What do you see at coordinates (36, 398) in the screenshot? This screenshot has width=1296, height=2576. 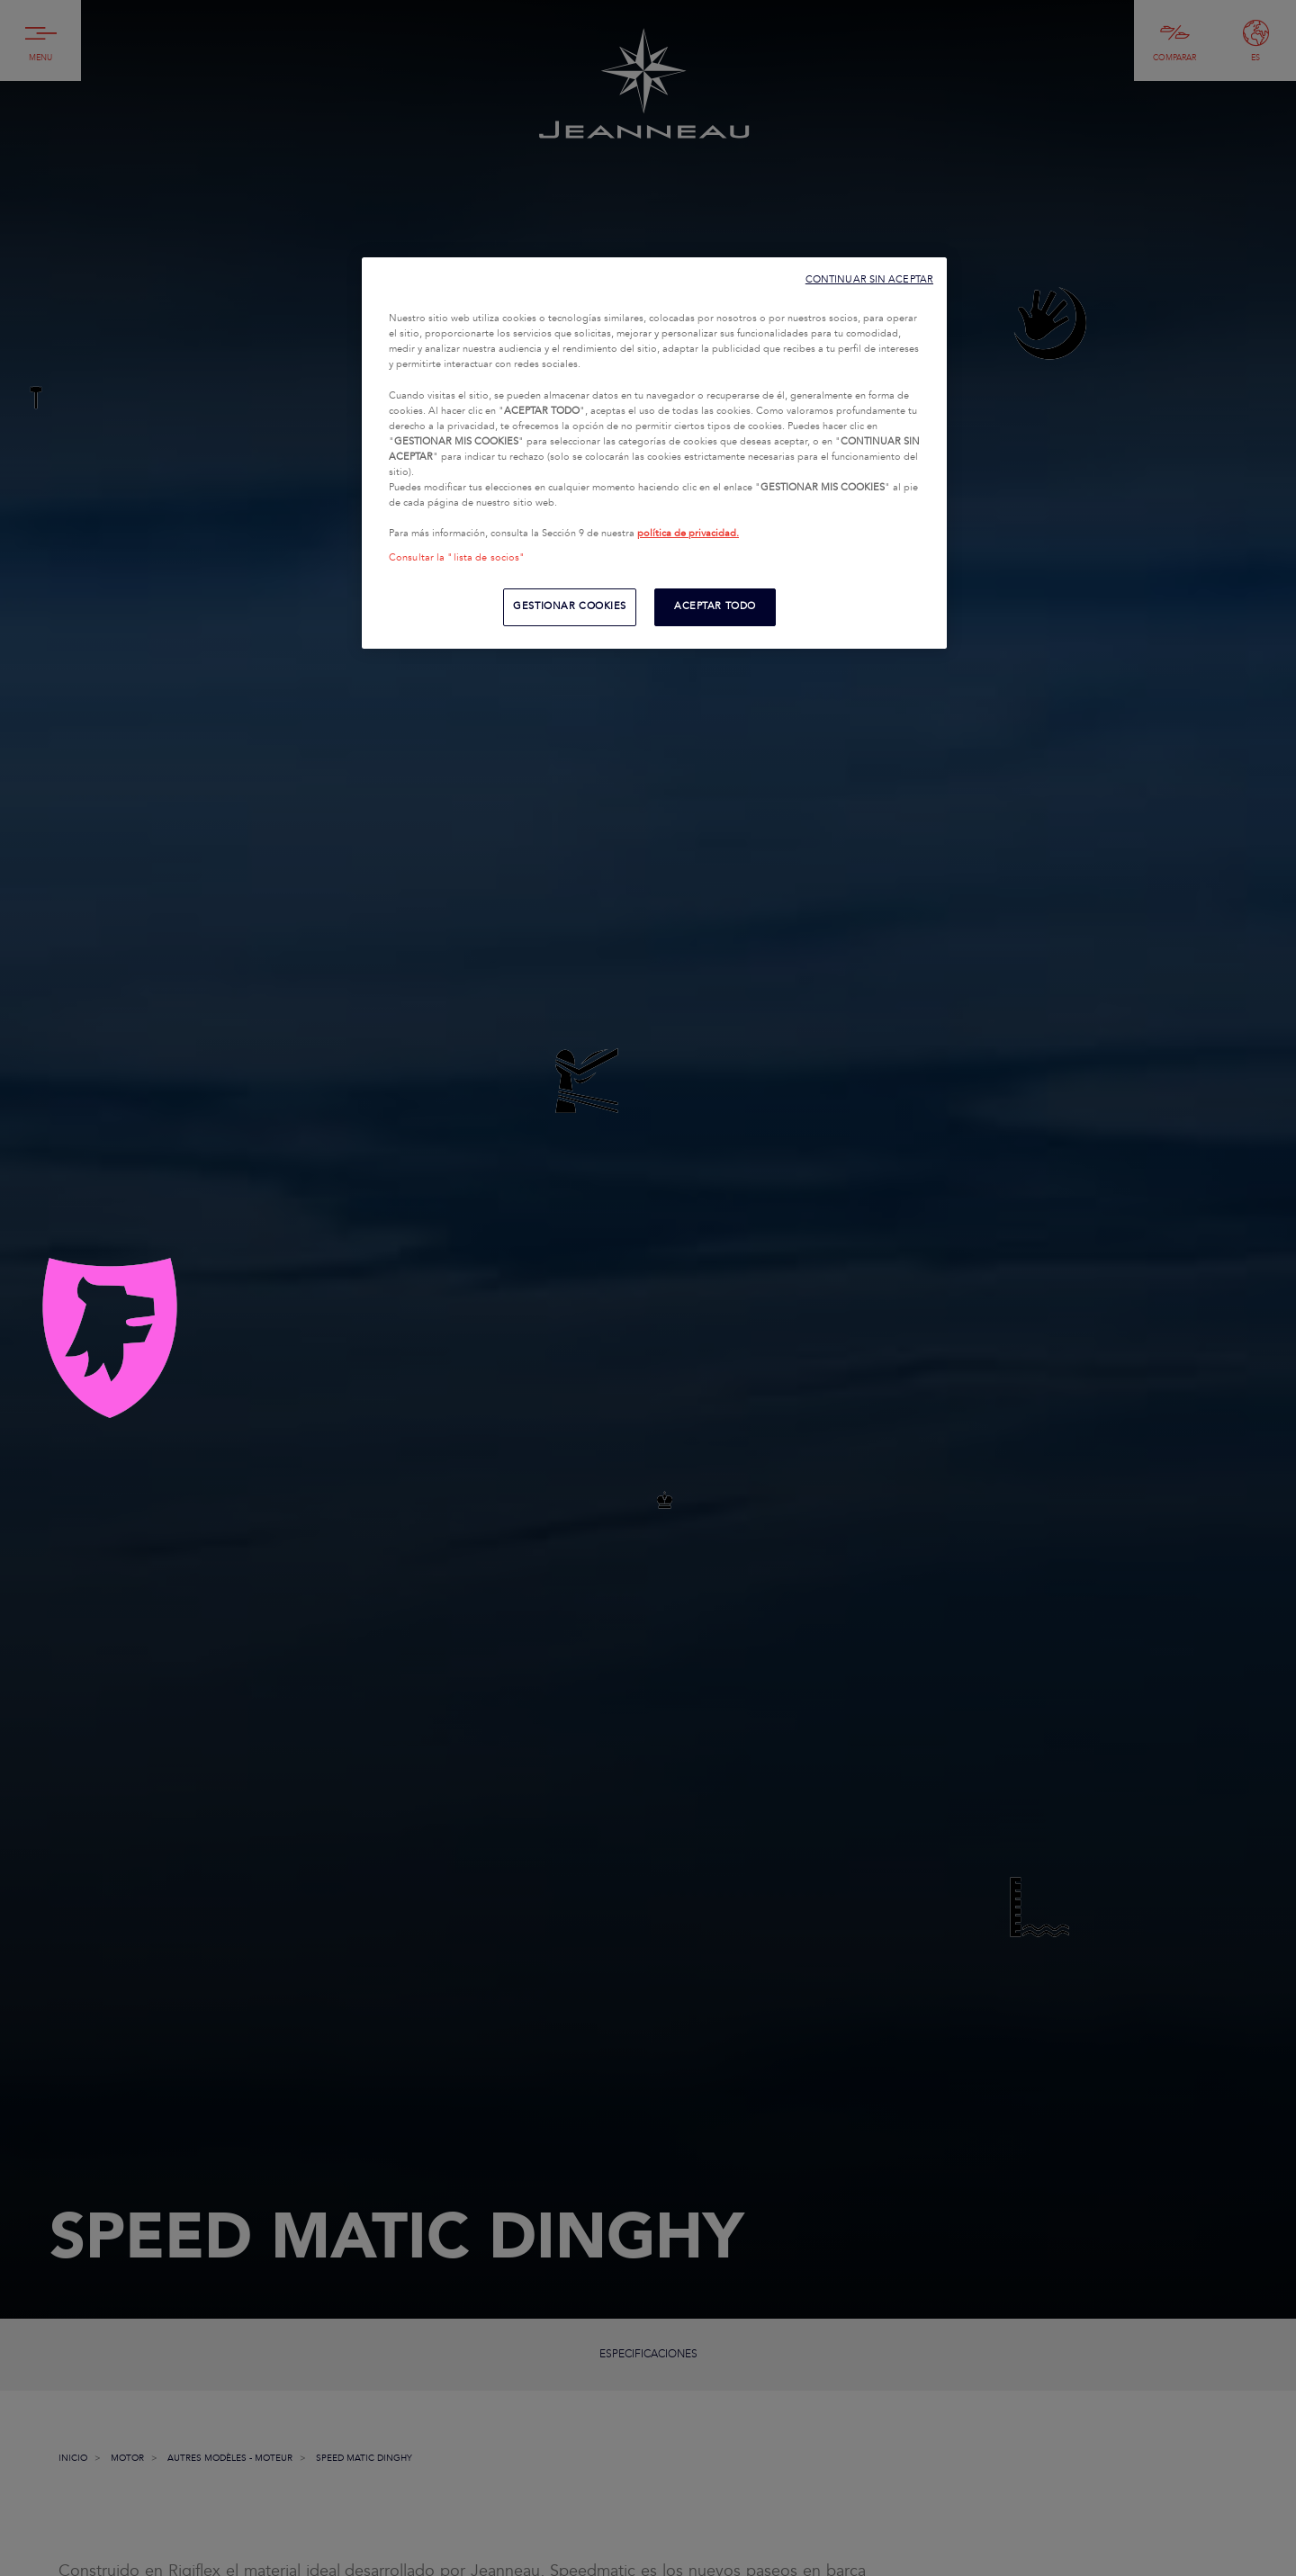 I see `activate trample ability in a card game` at bounding box center [36, 398].